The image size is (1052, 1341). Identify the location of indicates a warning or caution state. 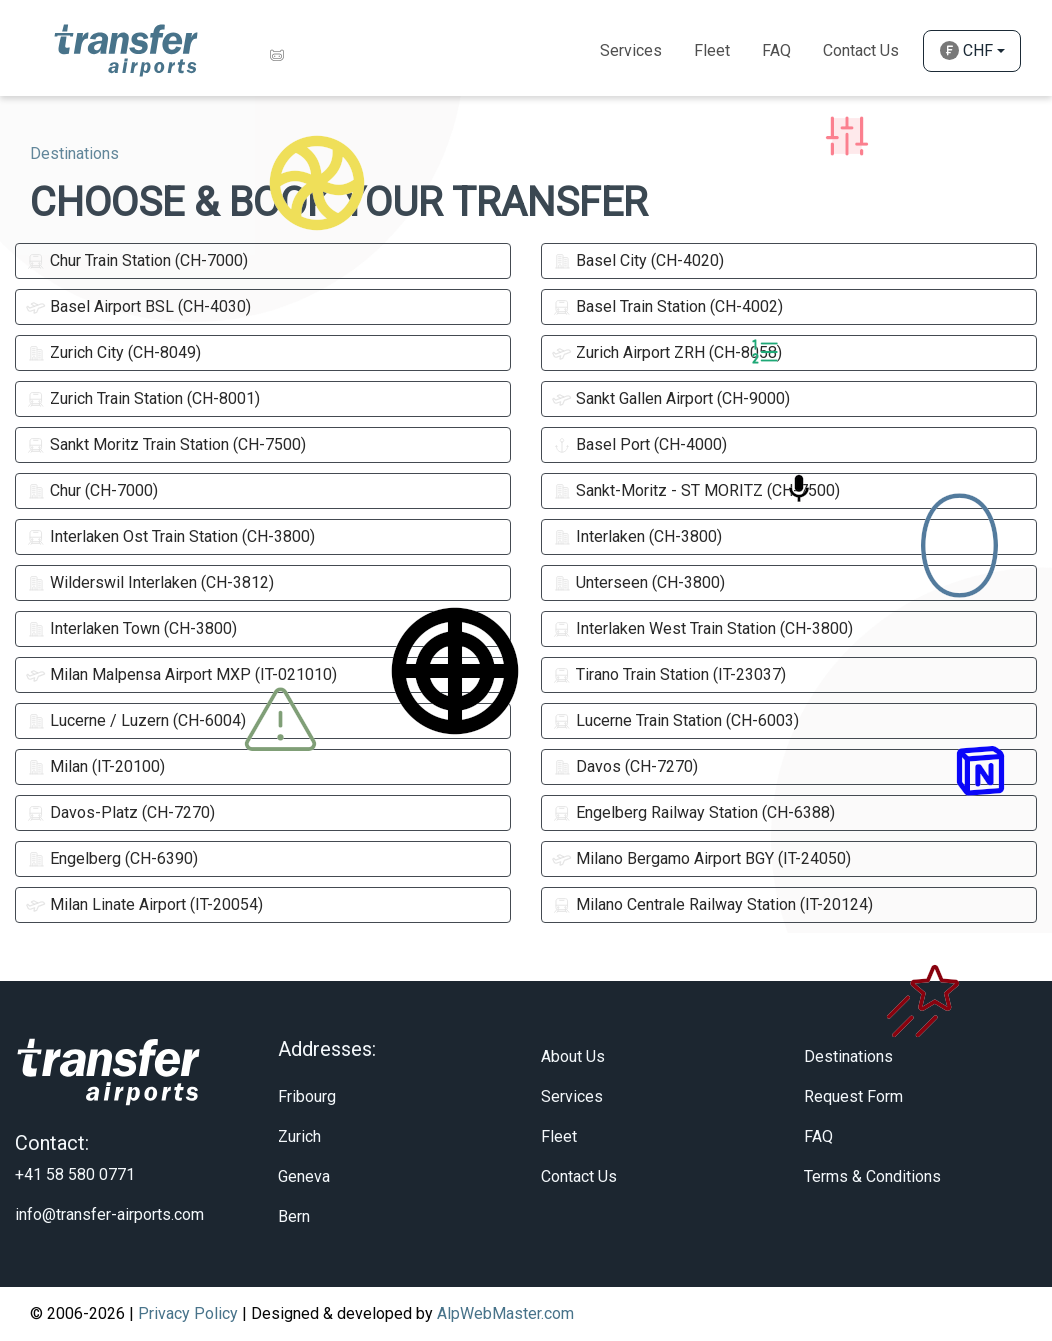
(280, 720).